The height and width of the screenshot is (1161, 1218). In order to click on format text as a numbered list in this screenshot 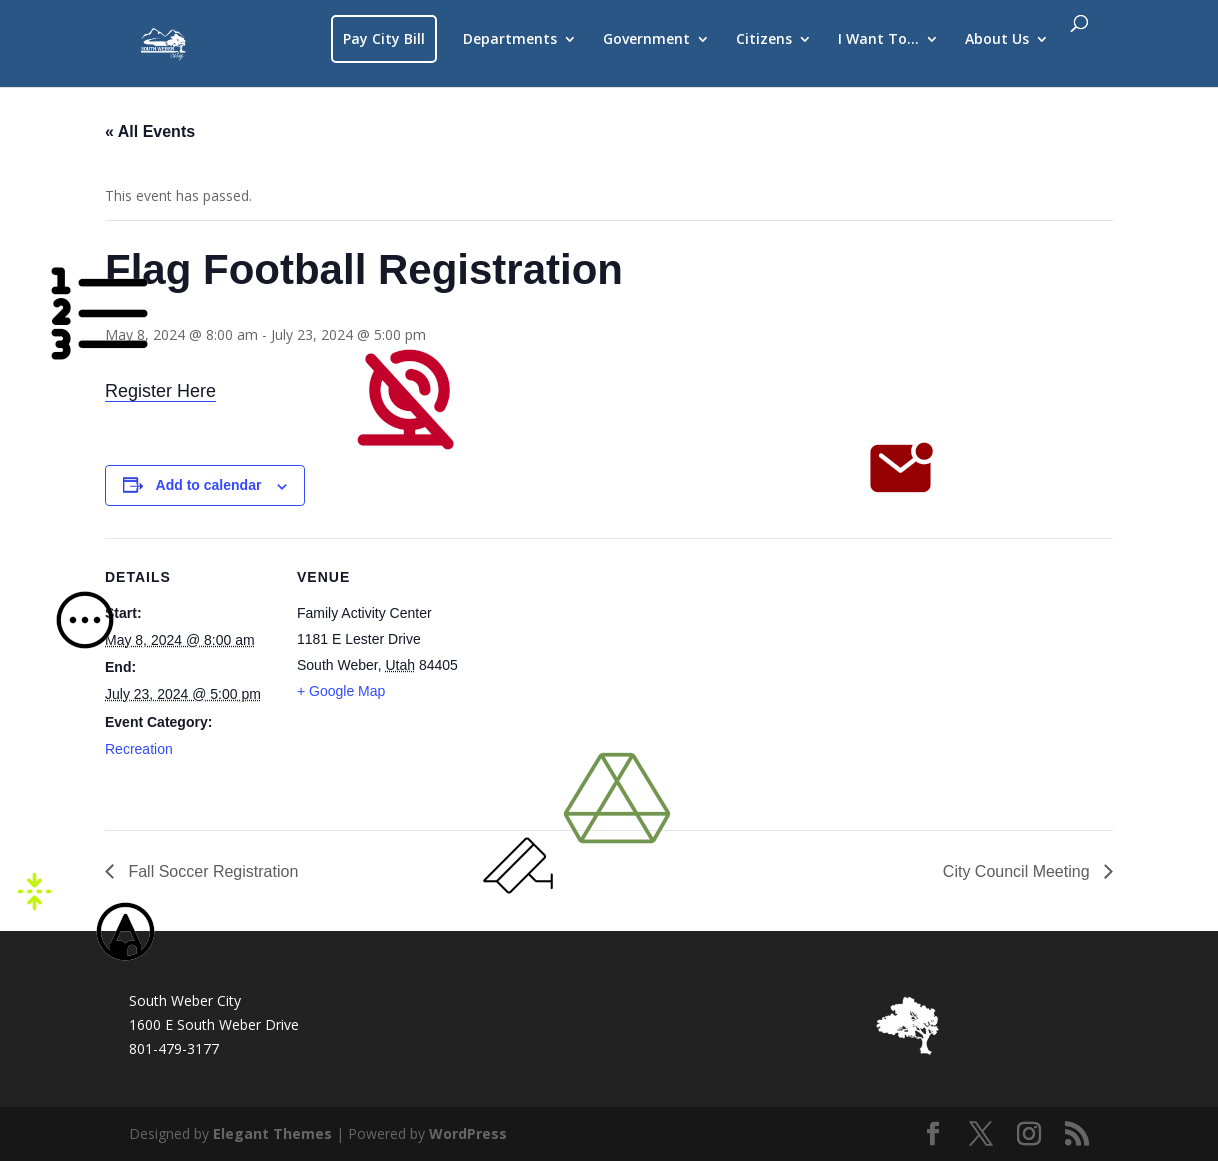, I will do `click(101, 313)`.